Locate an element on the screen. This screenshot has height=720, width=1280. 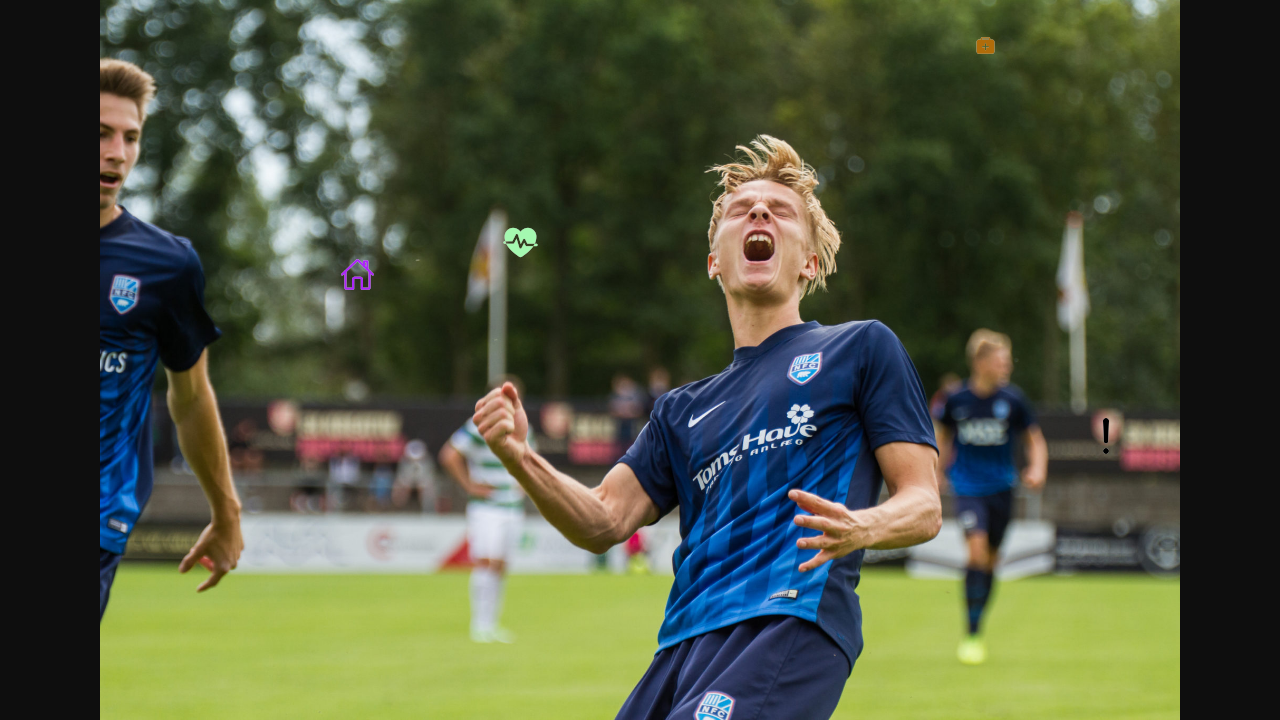
indicates a warning or important notice is located at coordinates (1106, 436).